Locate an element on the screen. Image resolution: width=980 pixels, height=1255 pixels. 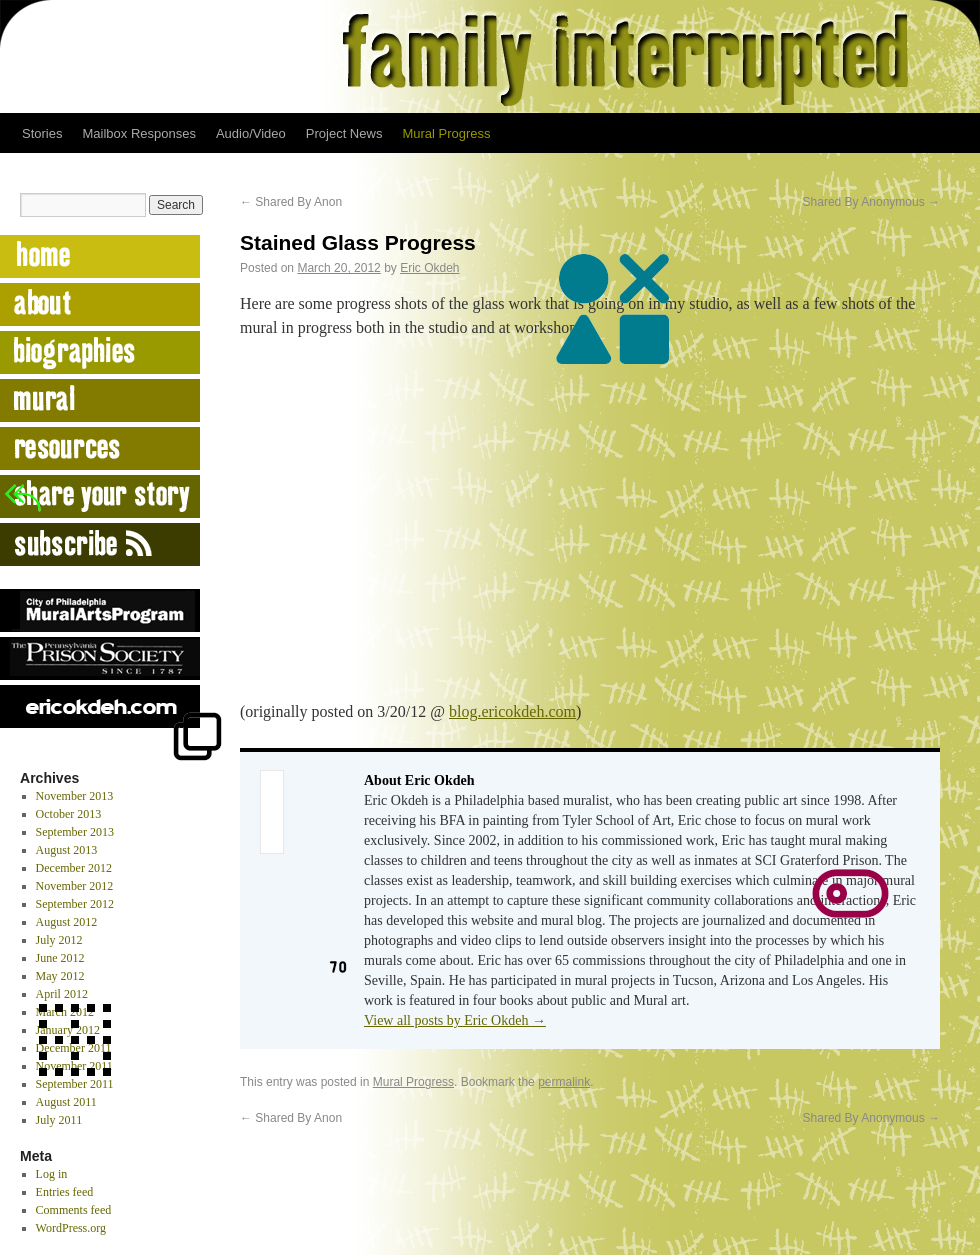
access icon library or symbol collection is located at coordinates (614, 309).